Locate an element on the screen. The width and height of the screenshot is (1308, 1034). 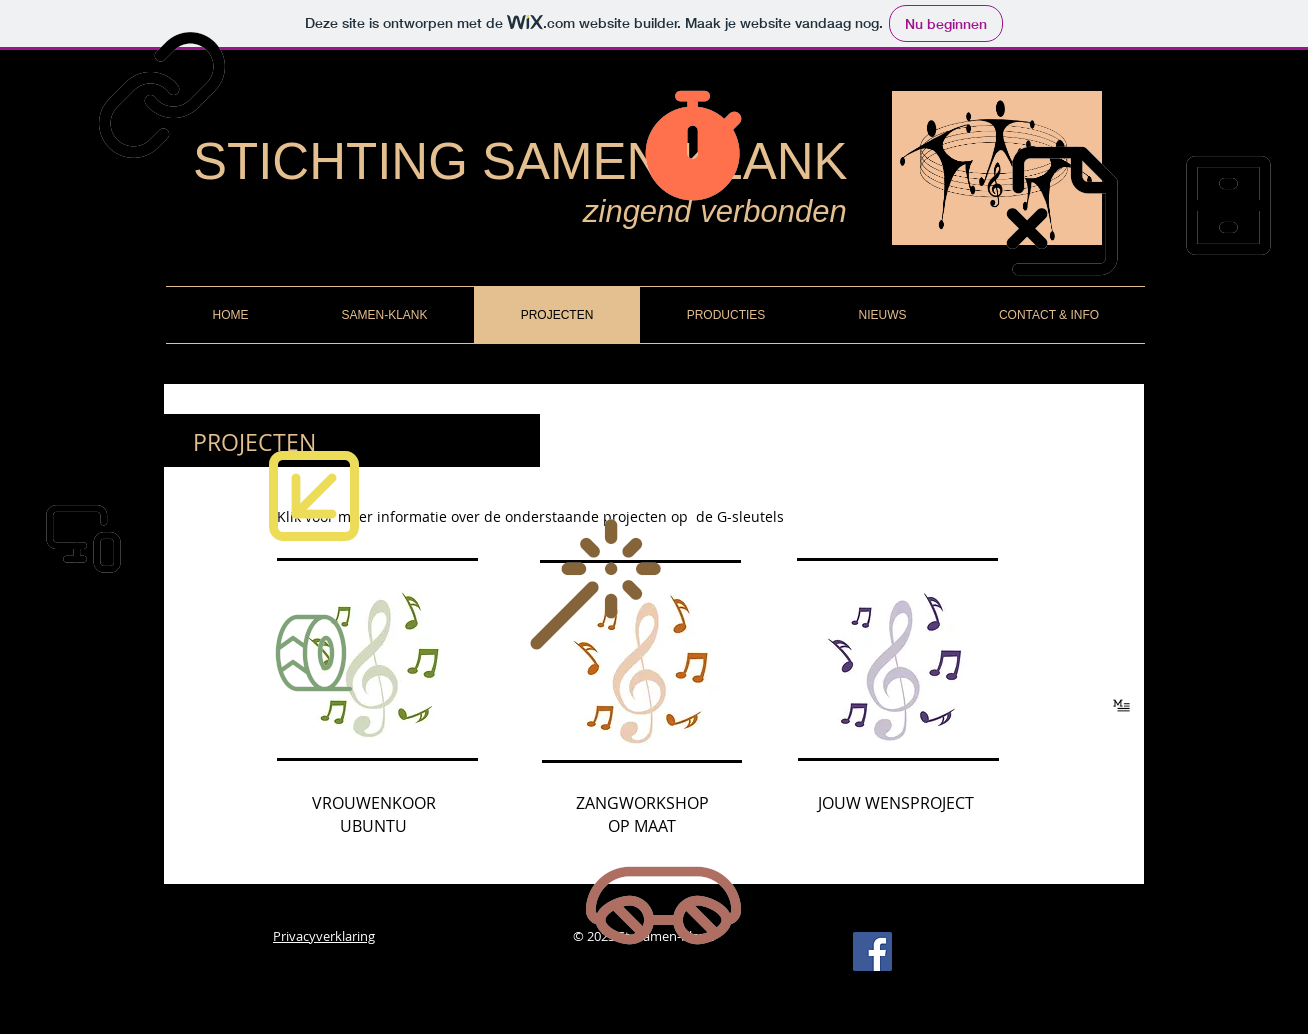
copy or share a link is located at coordinates (162, 95).